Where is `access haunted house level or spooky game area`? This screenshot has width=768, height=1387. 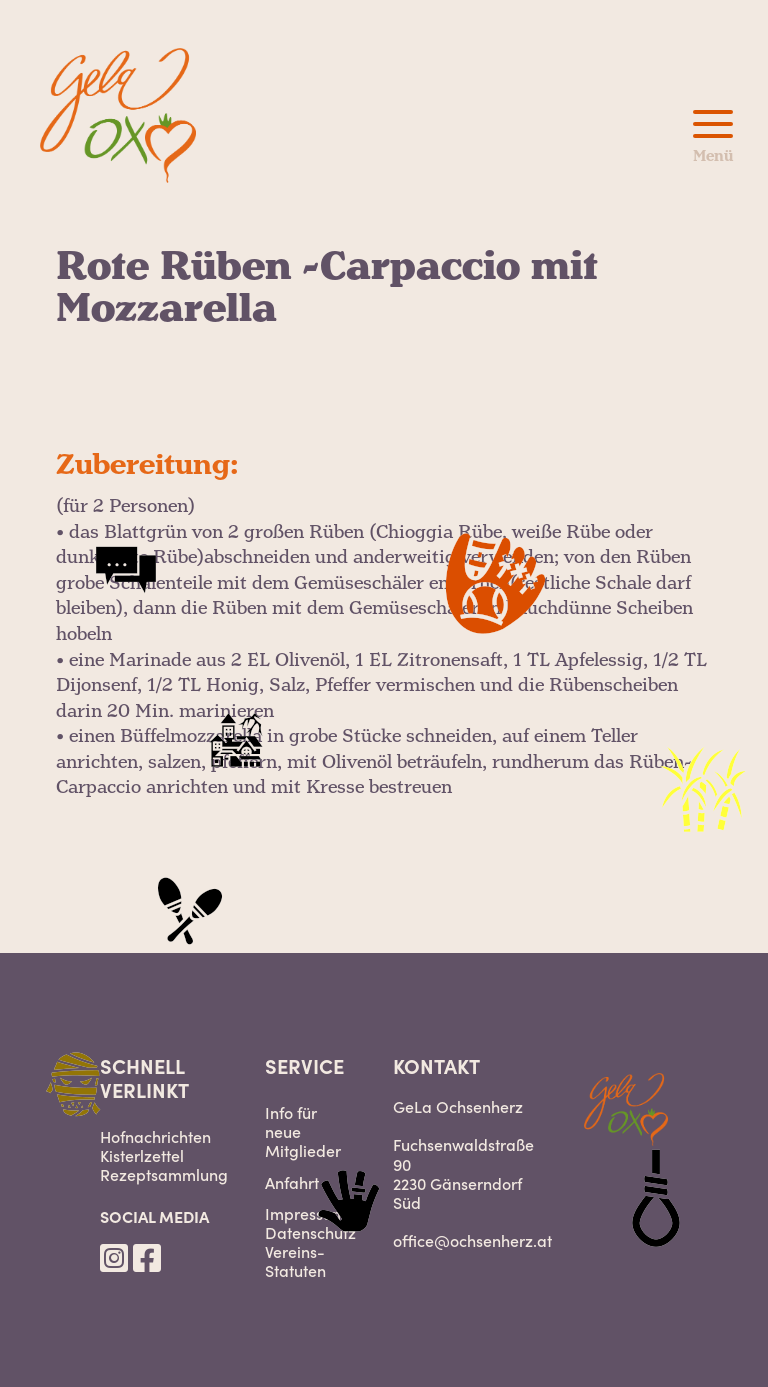 access haunted house level or spooky game area is located at coordinates (236, 740).